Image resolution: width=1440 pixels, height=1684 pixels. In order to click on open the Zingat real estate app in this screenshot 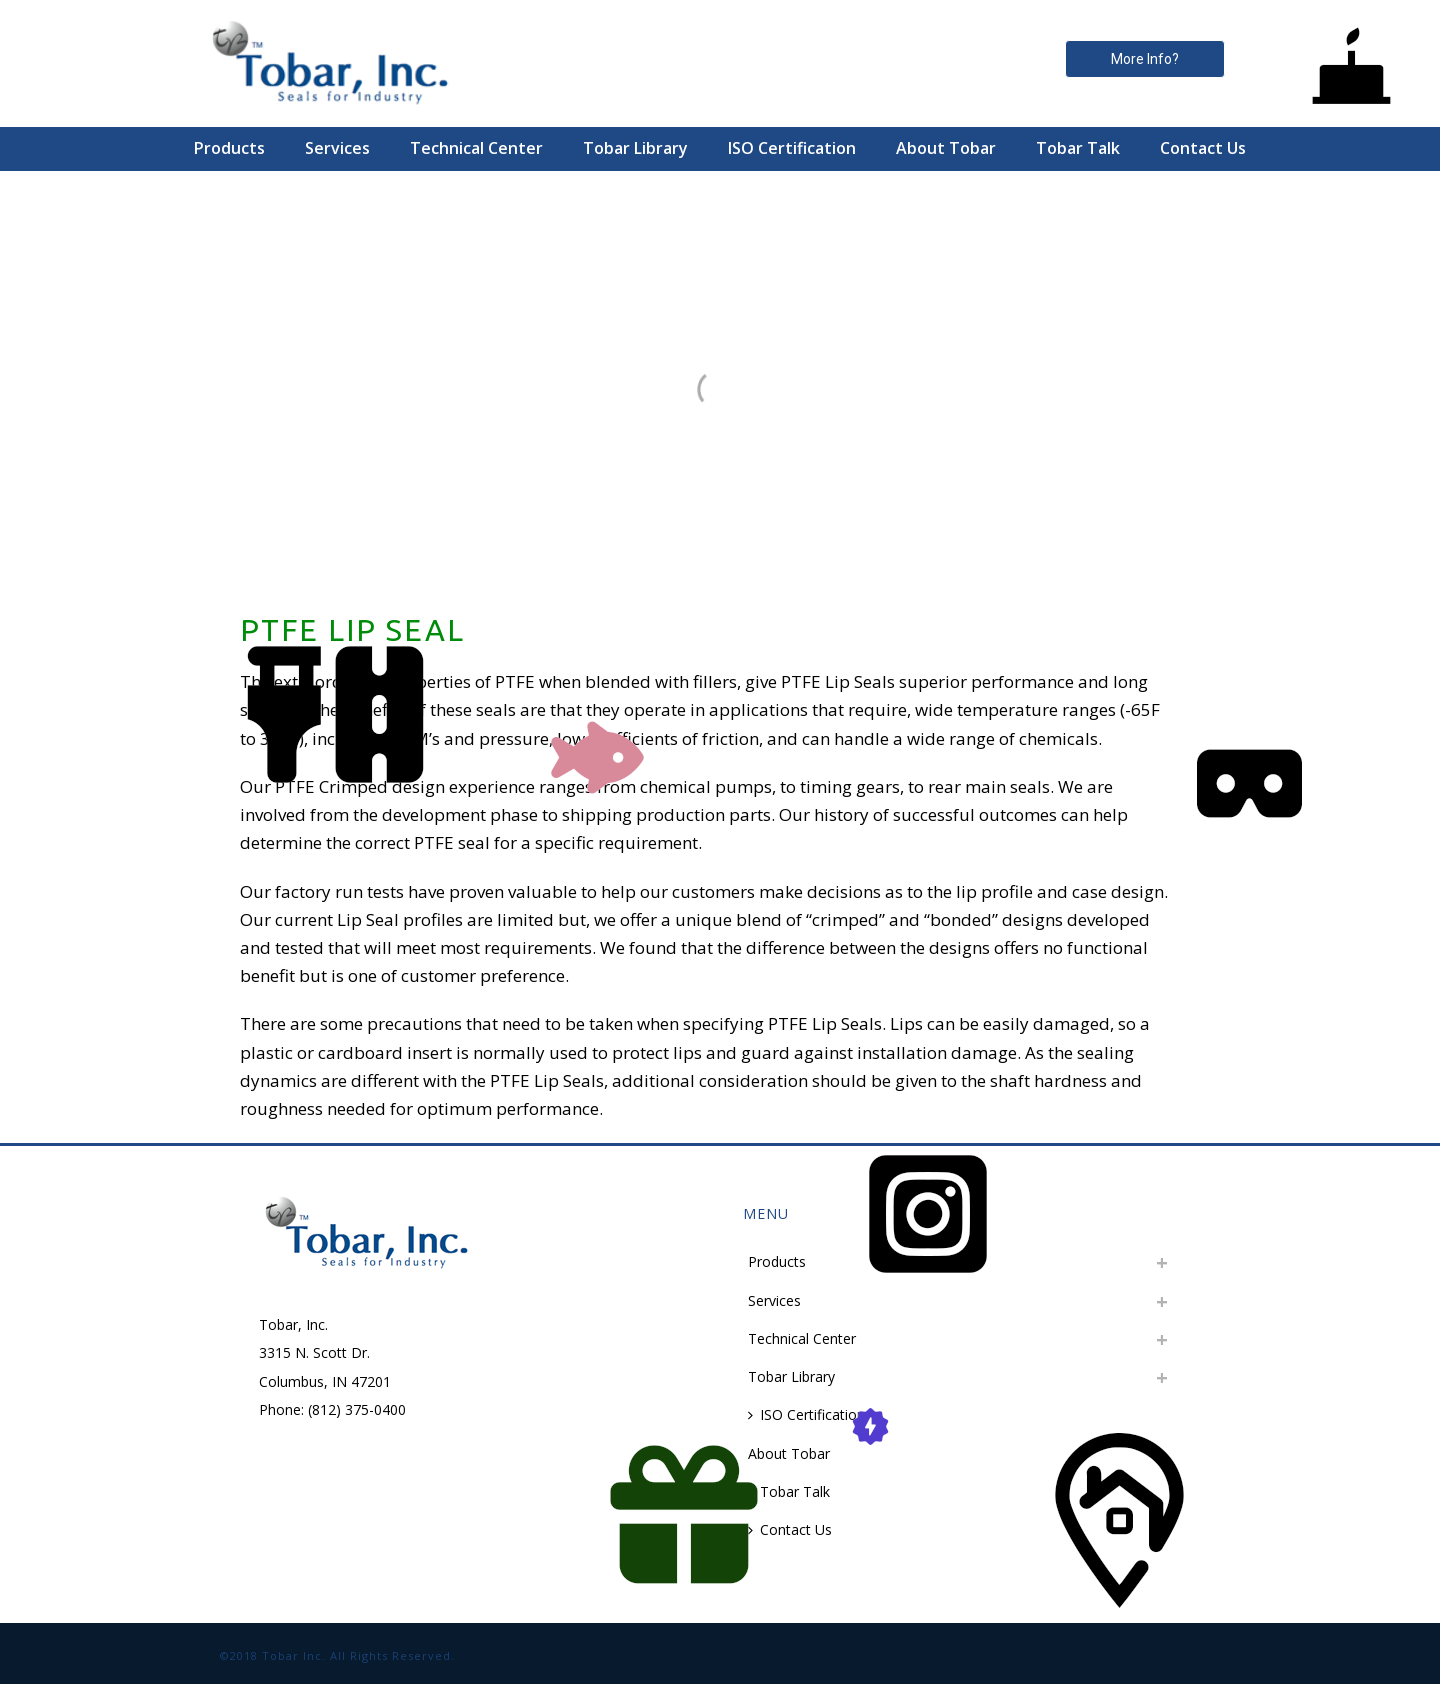, I will do `click(1119, 1520)`.